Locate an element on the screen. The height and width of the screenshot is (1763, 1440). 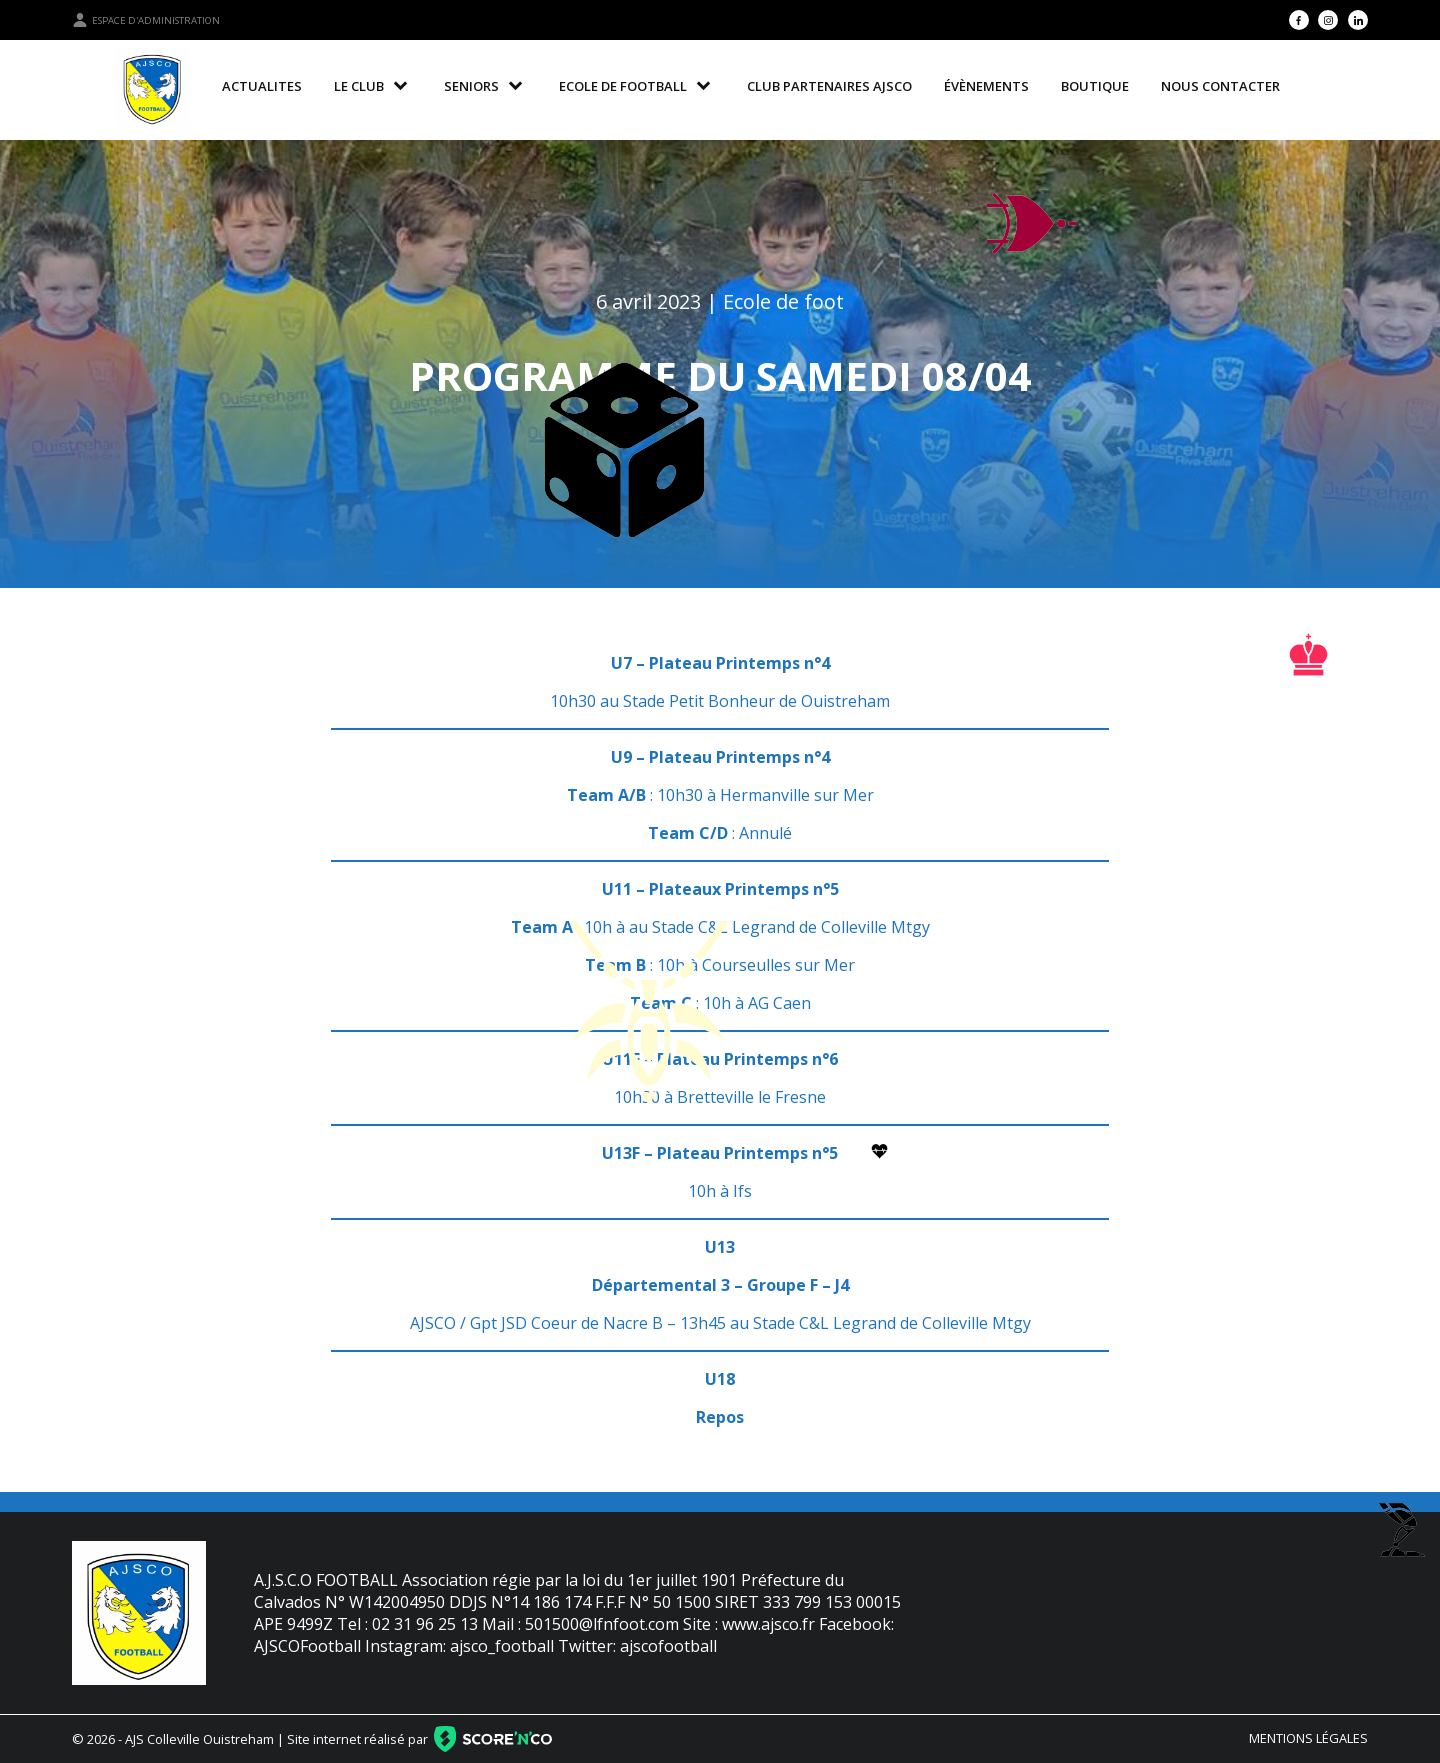
roll the dice or randomize is located at coordinates (624, 451).